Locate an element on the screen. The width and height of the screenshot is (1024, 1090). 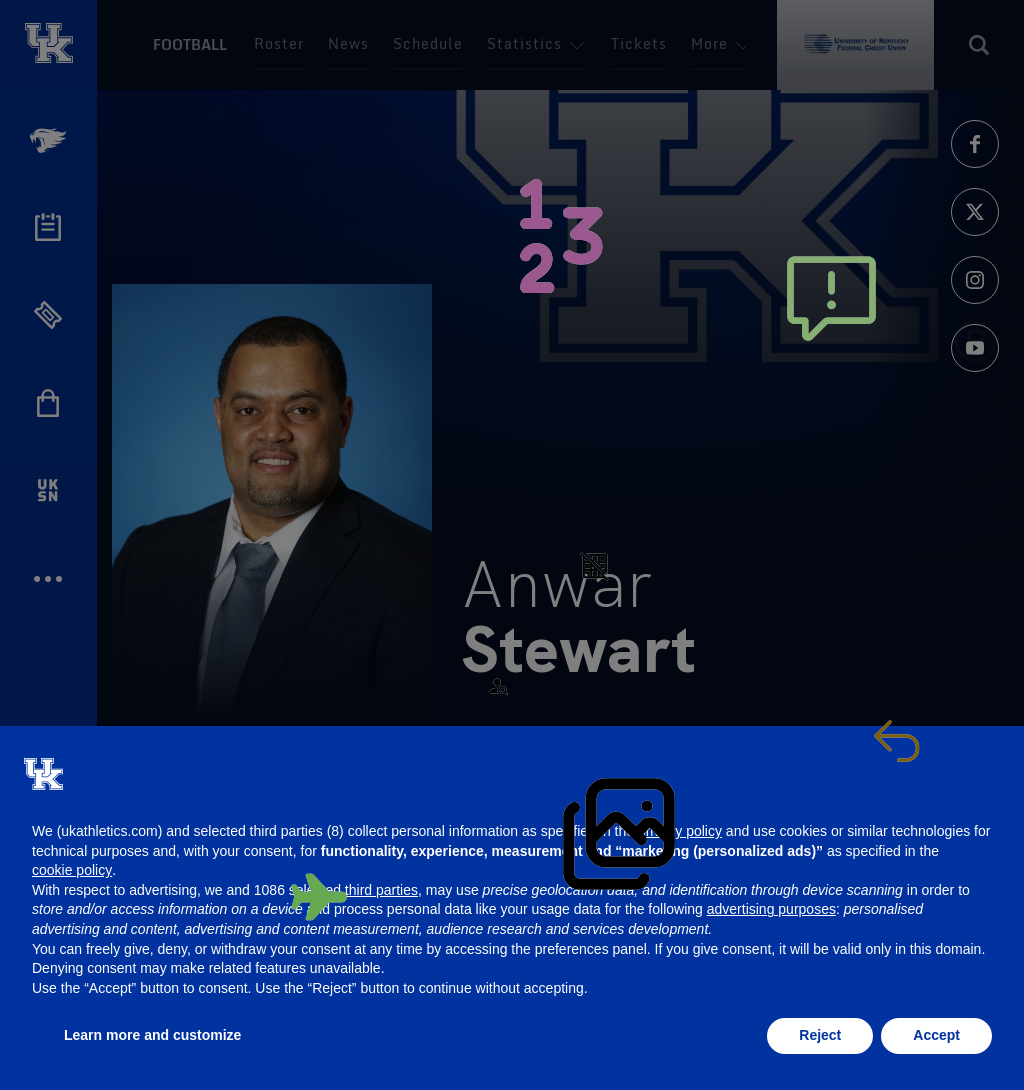
report an issue or problem is located at coordinates (831, 296).